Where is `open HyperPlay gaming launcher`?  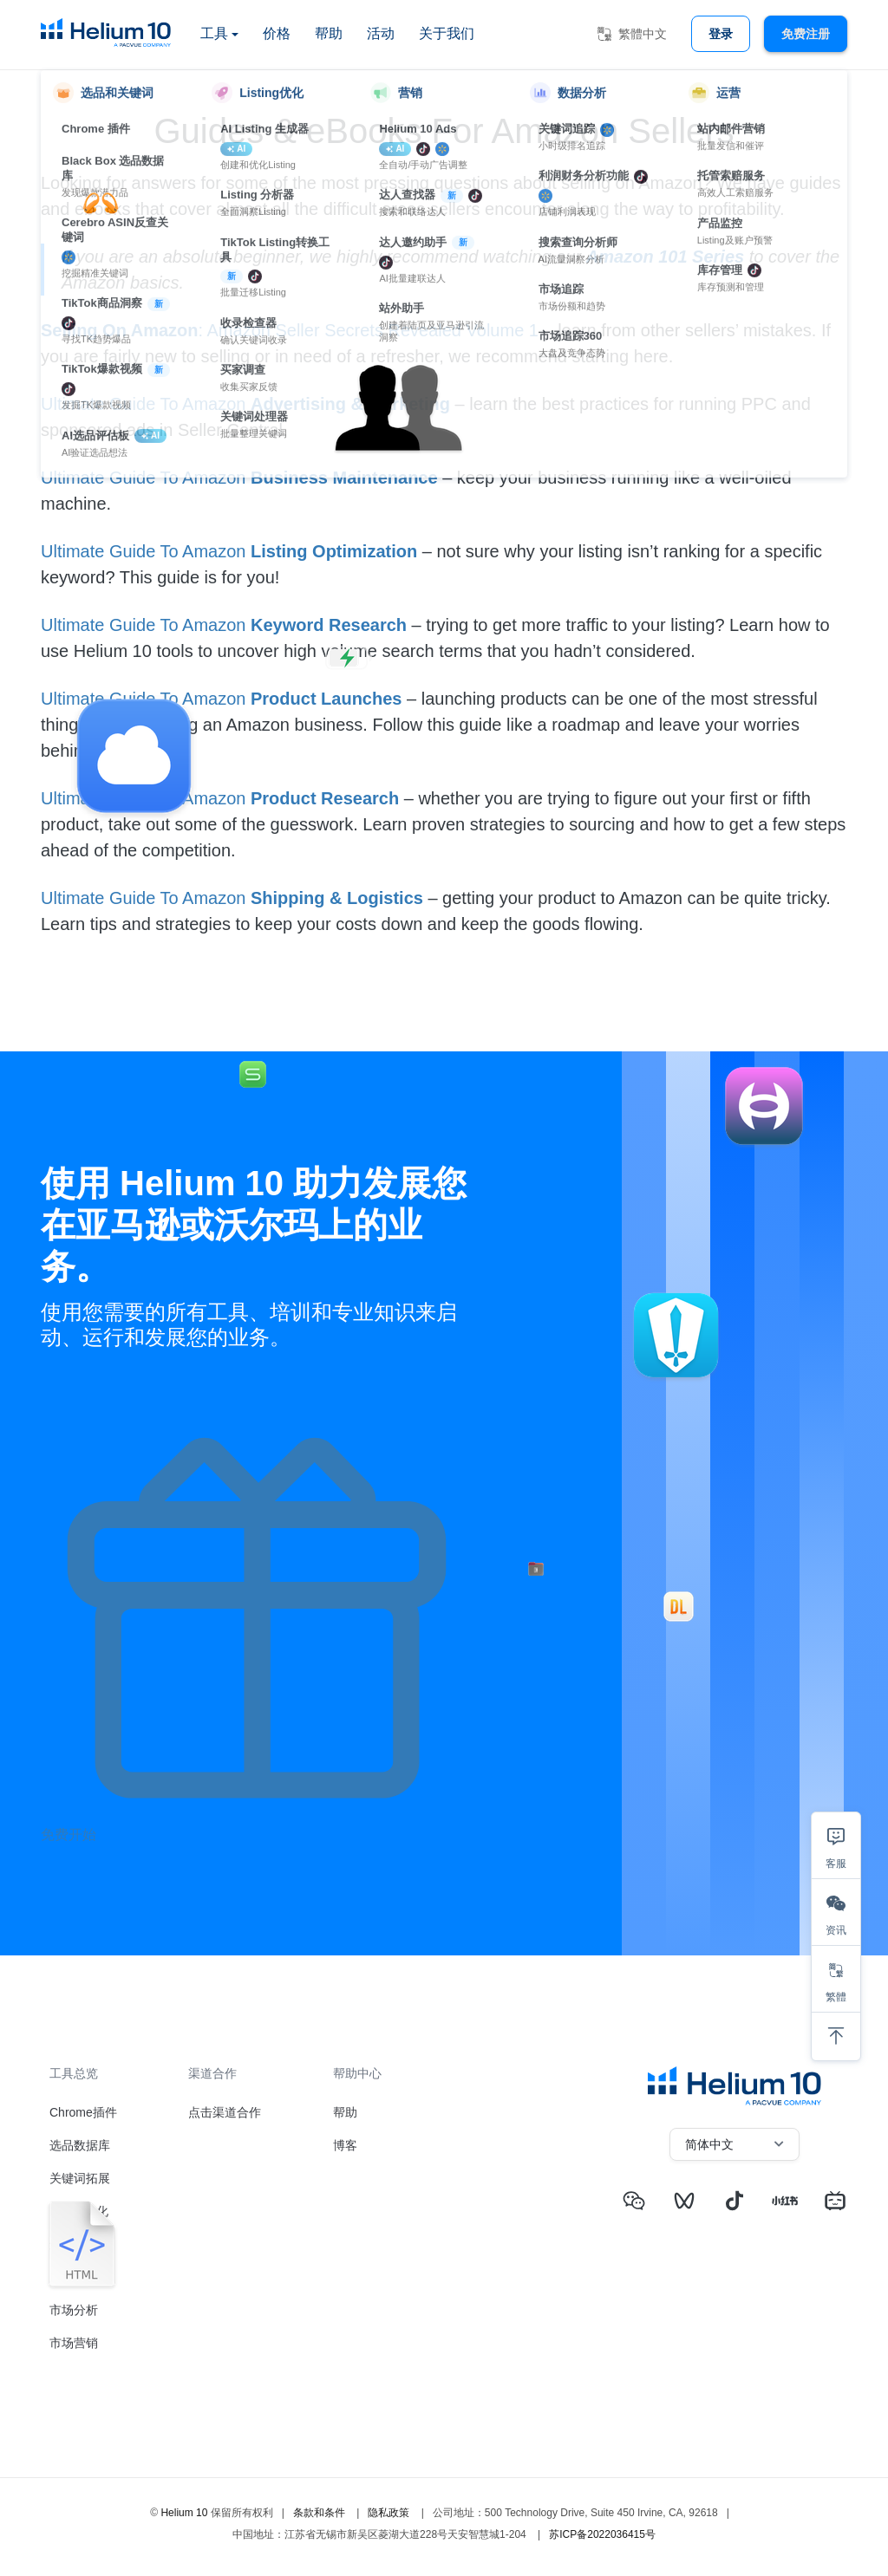 open HyperPlay gaming launcher is located at coordinates (764, 1106).